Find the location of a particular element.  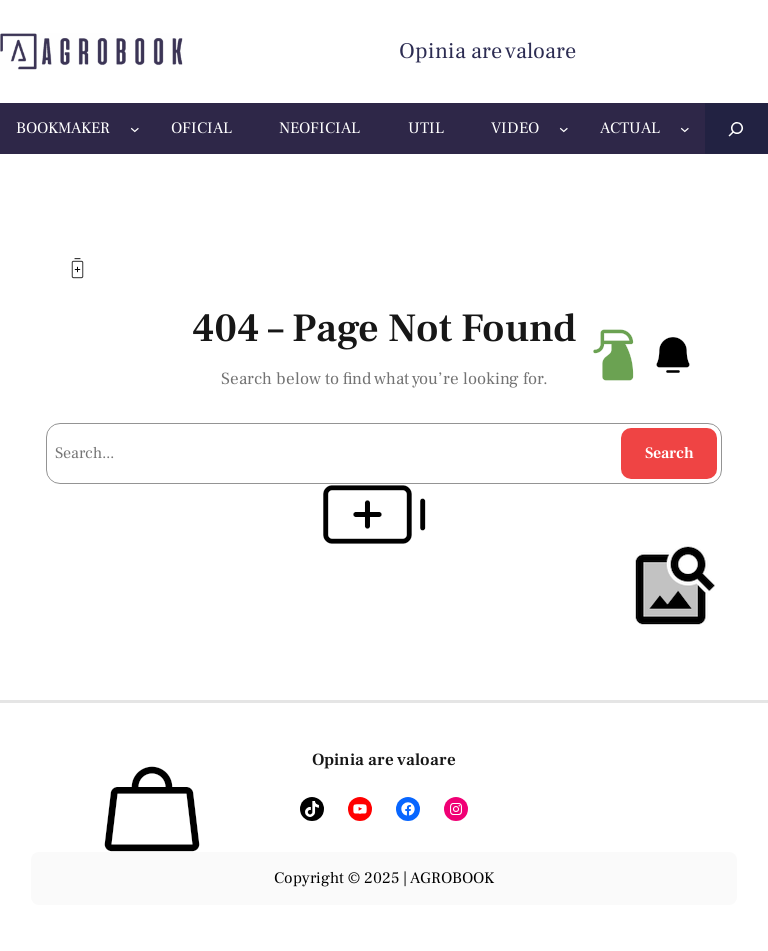

view your shopping bag is located at coordinates (152, 814).